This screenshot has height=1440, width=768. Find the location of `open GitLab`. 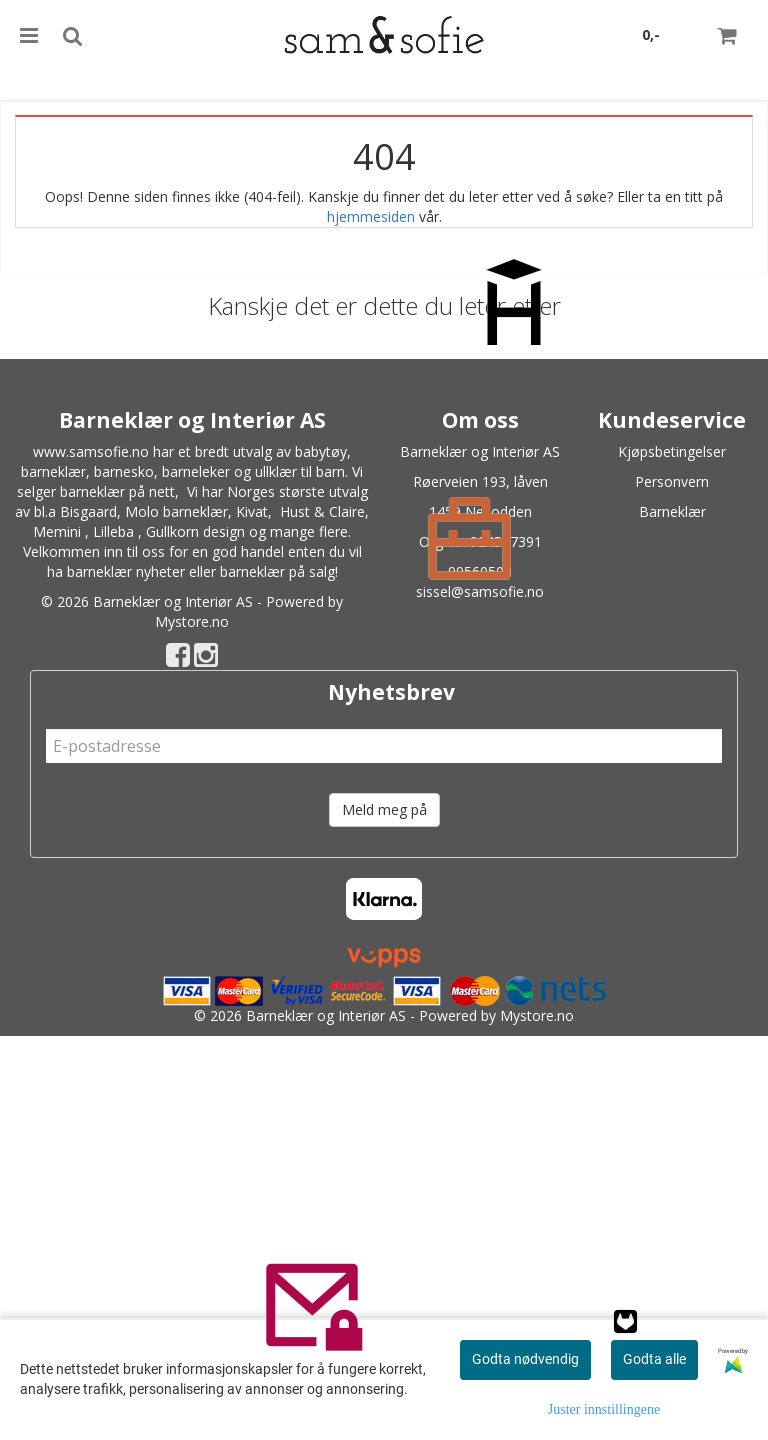

open GitLab is located at coordinates (625, 1321).